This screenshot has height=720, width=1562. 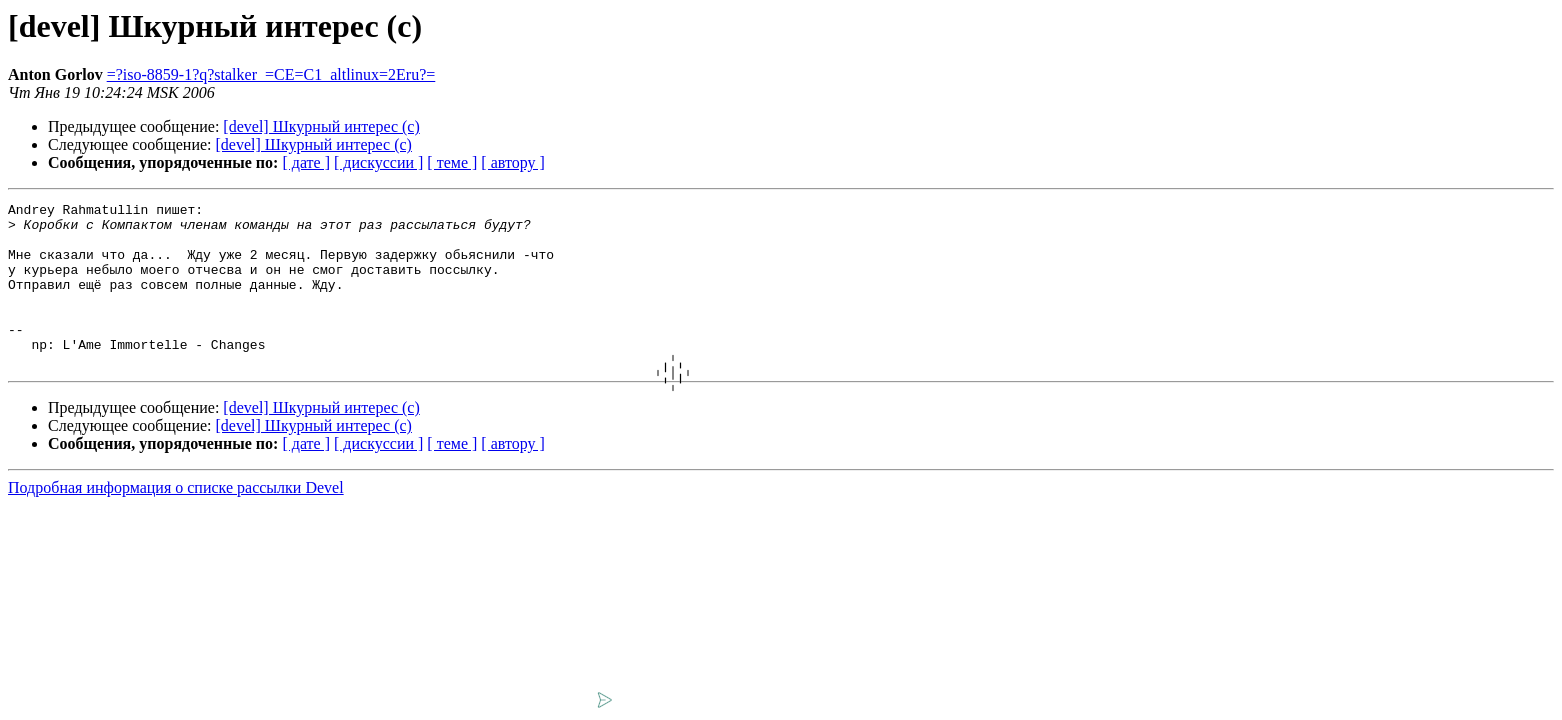 What do you see at coordinates (673, 373) in the screenshot?
I see `open google podcasts` at bounding box center [673, 373].